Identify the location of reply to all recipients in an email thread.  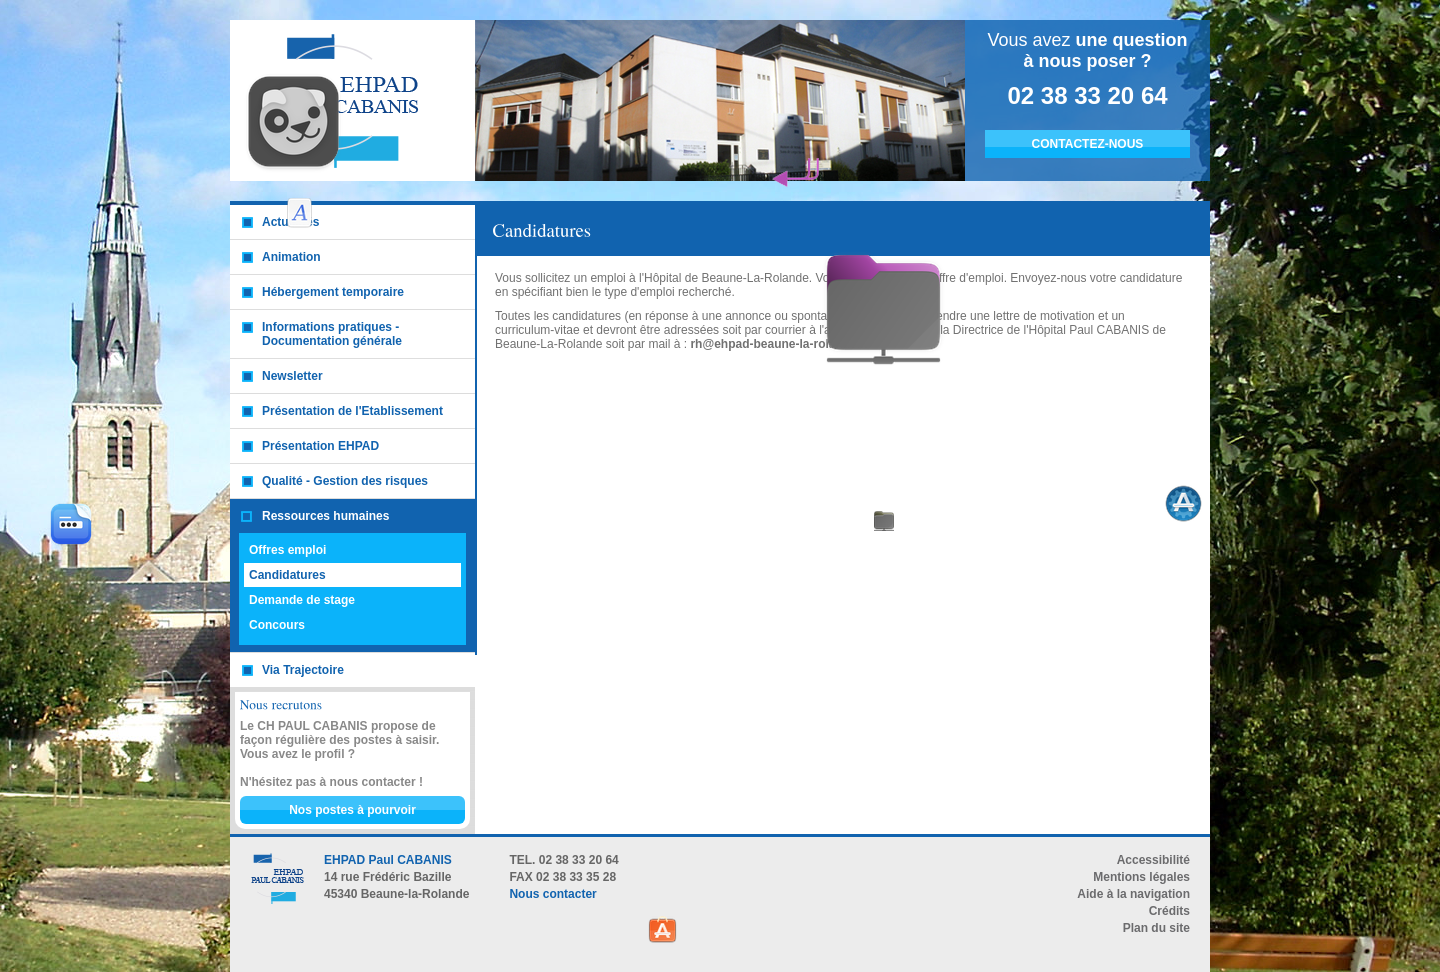
(795, 169).